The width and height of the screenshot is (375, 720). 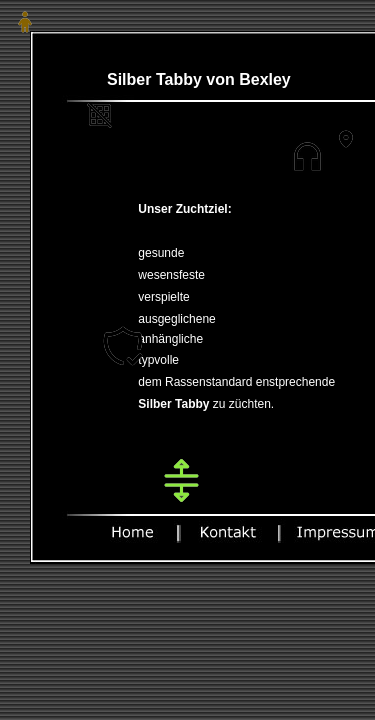 I want to click on indicates child-friendly or family content, so click(x=25, y=22).